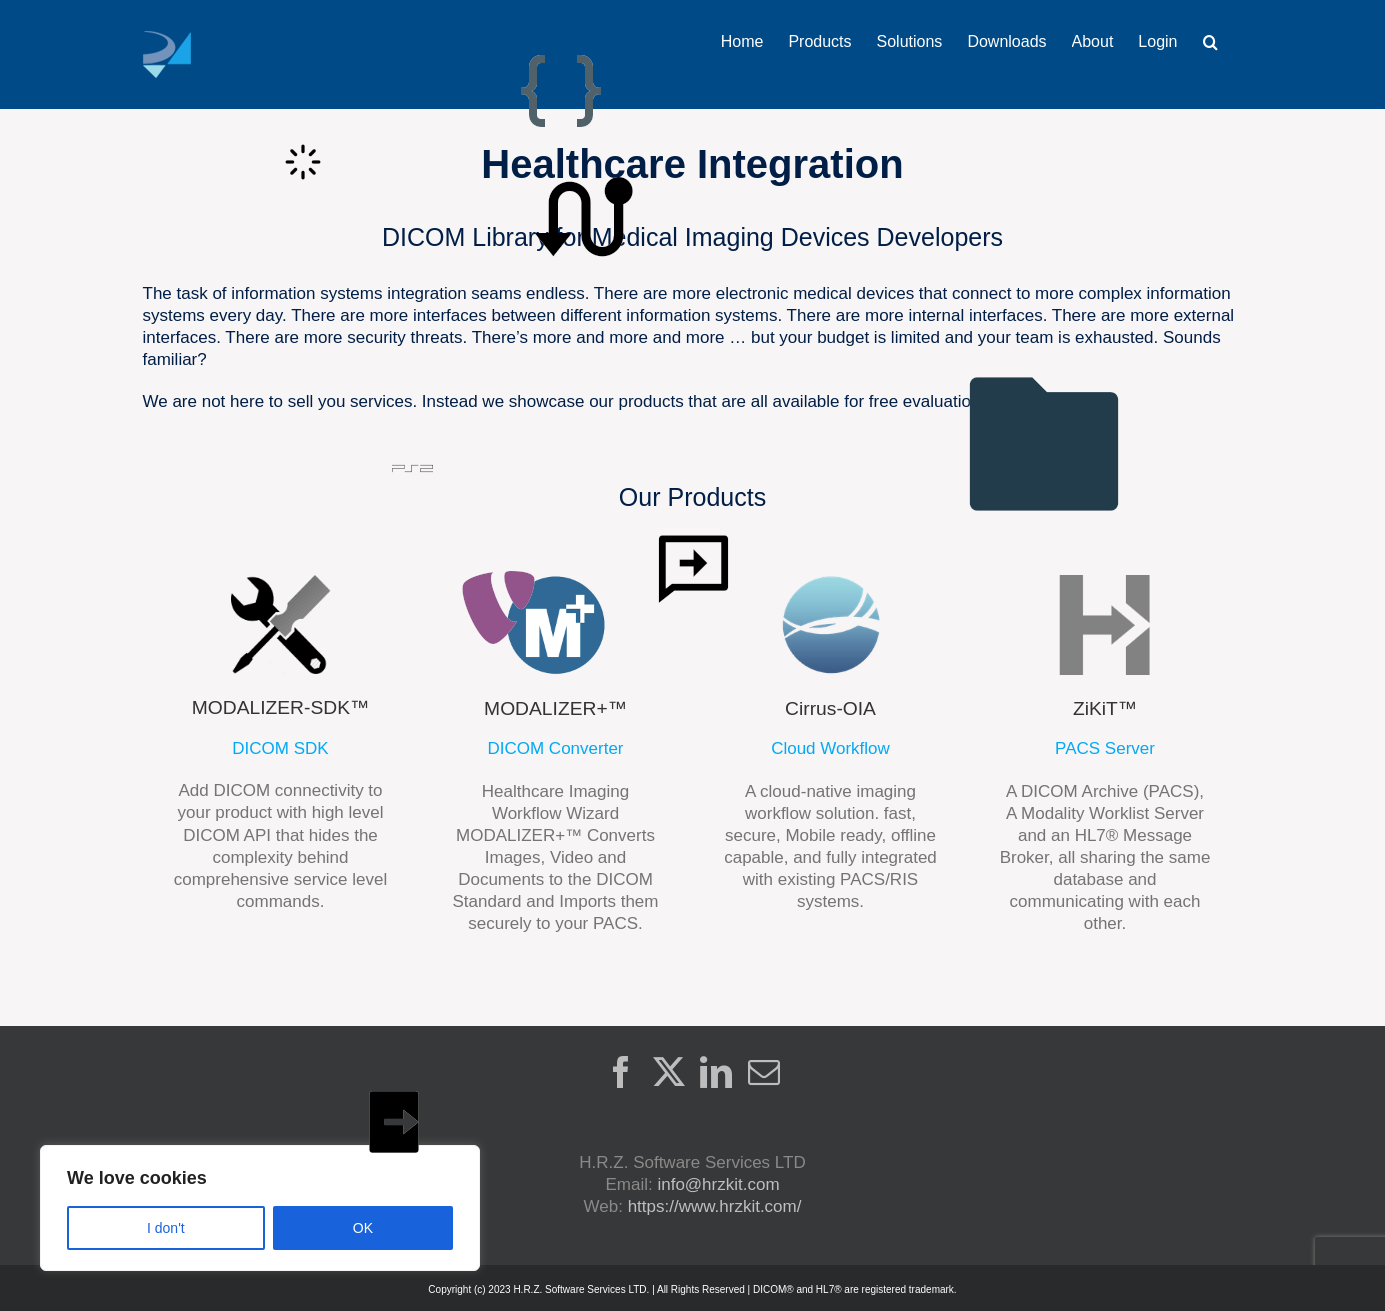 Image resolution: width=1385 pixels, height=1311 pixels. I want to click on loading content in progress, so click(303, 162).